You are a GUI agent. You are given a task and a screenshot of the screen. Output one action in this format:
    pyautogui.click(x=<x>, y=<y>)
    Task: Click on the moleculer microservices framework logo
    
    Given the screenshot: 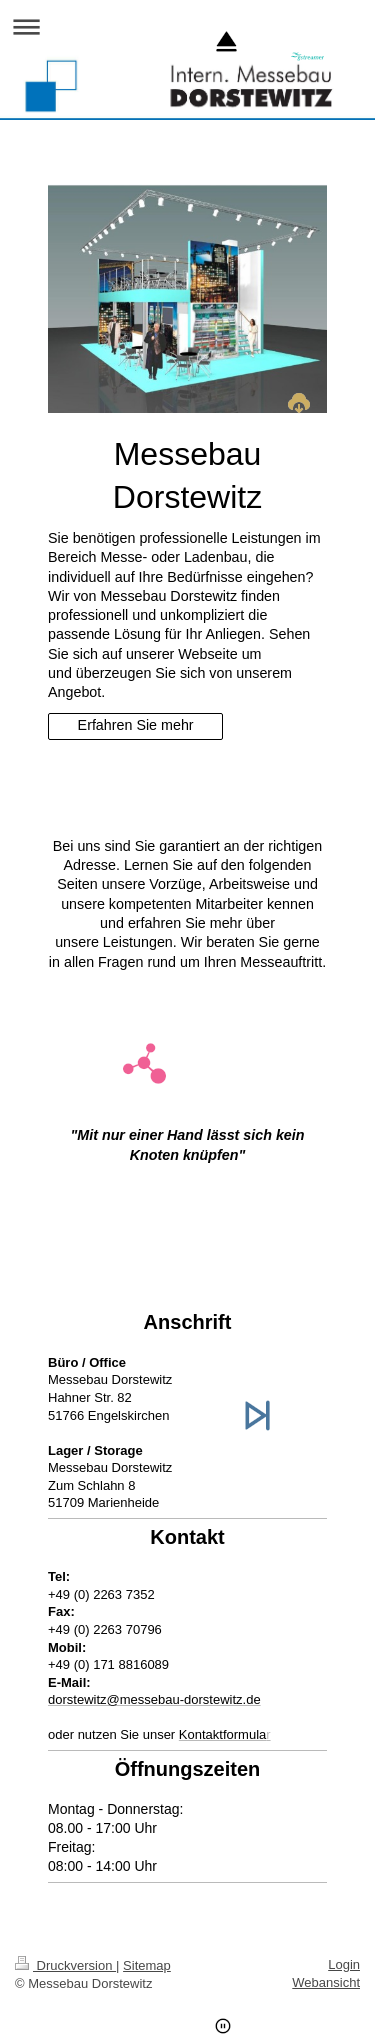 What is the action you would take?
    pyautogui.click(x=144, y=1063)
    